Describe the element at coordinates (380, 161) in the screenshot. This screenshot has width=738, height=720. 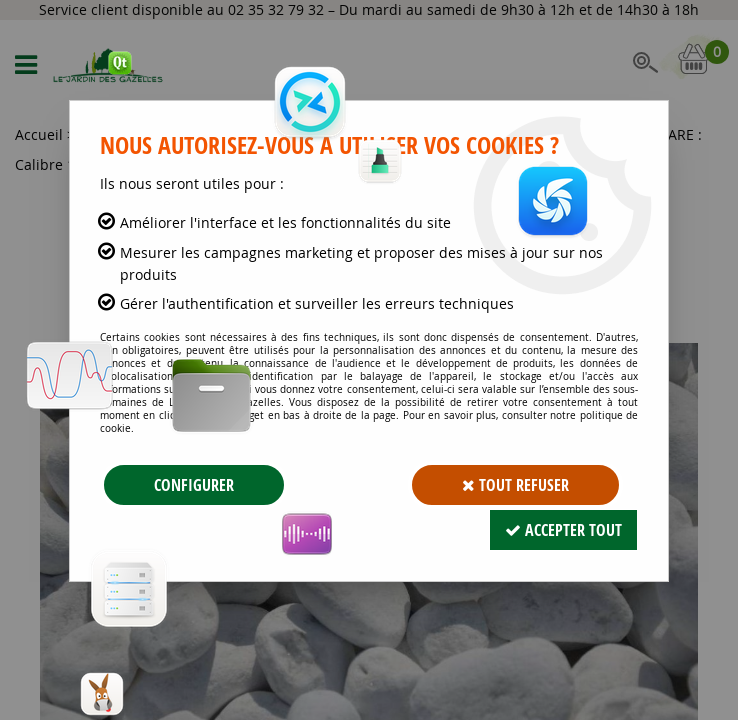
I see `open marker app for highlighting and annotating documents` at that location.